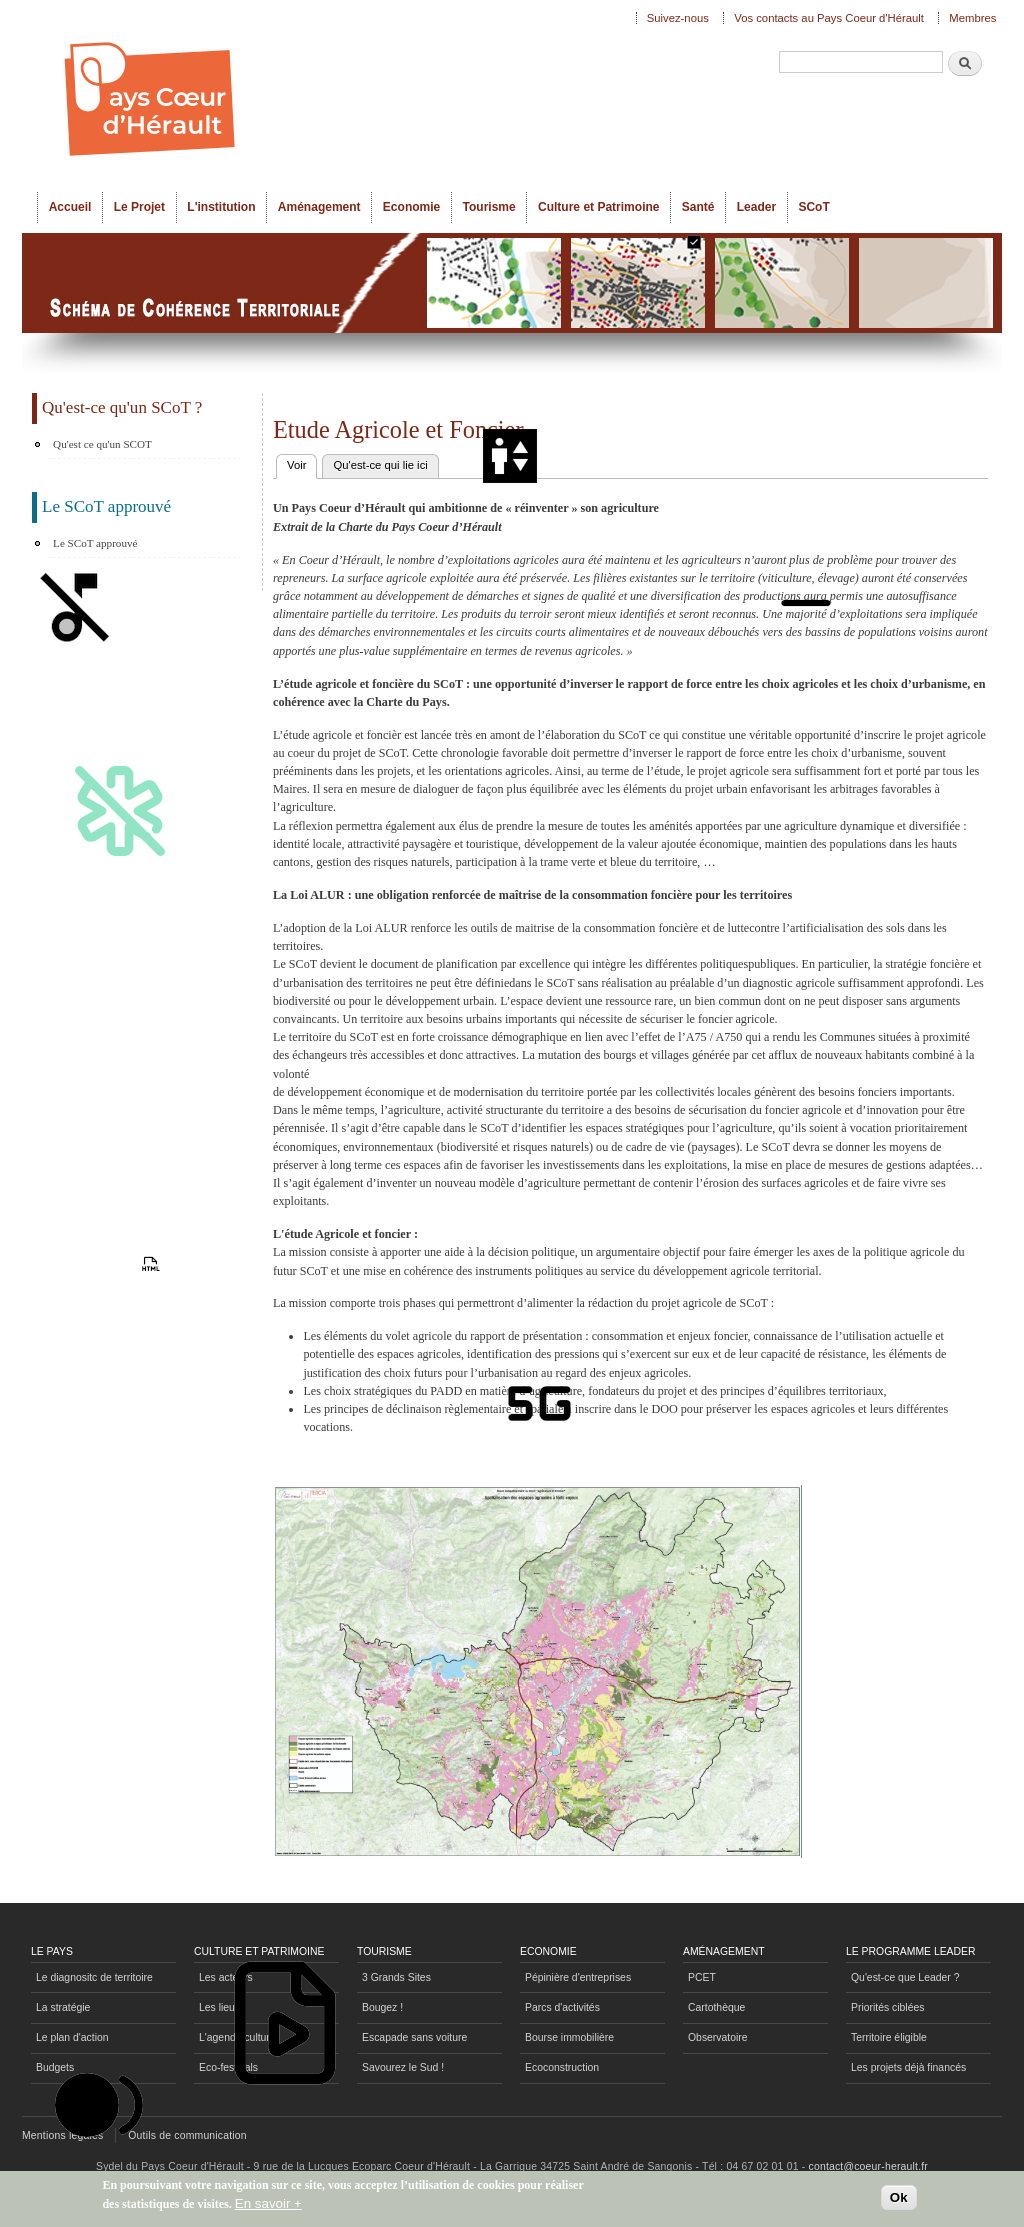 The image size is (1024, 2227). I want to click on indicates active recording or live broadcast, so click(99, 2105).